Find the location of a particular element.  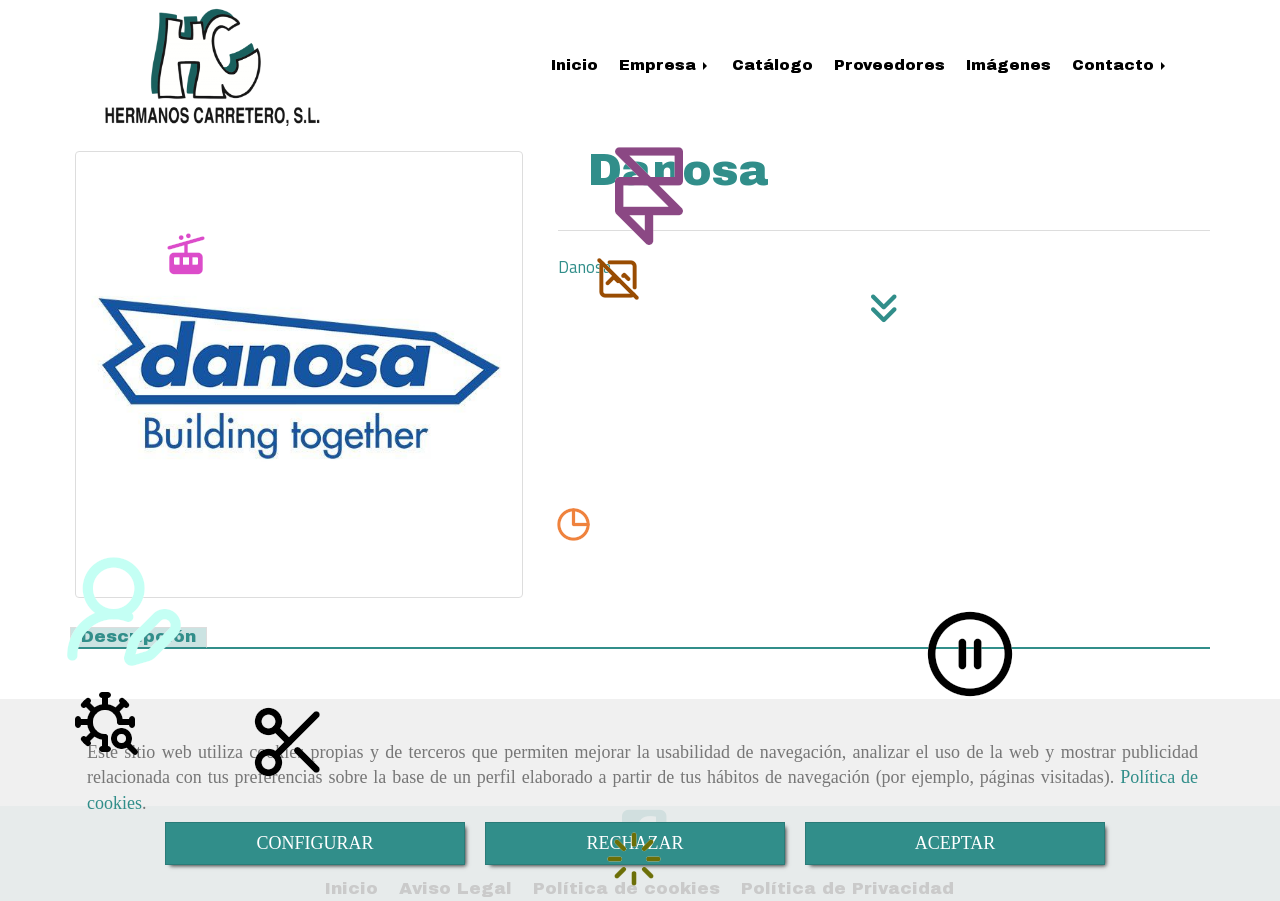

content is loading is located at coordinates (634, 859).